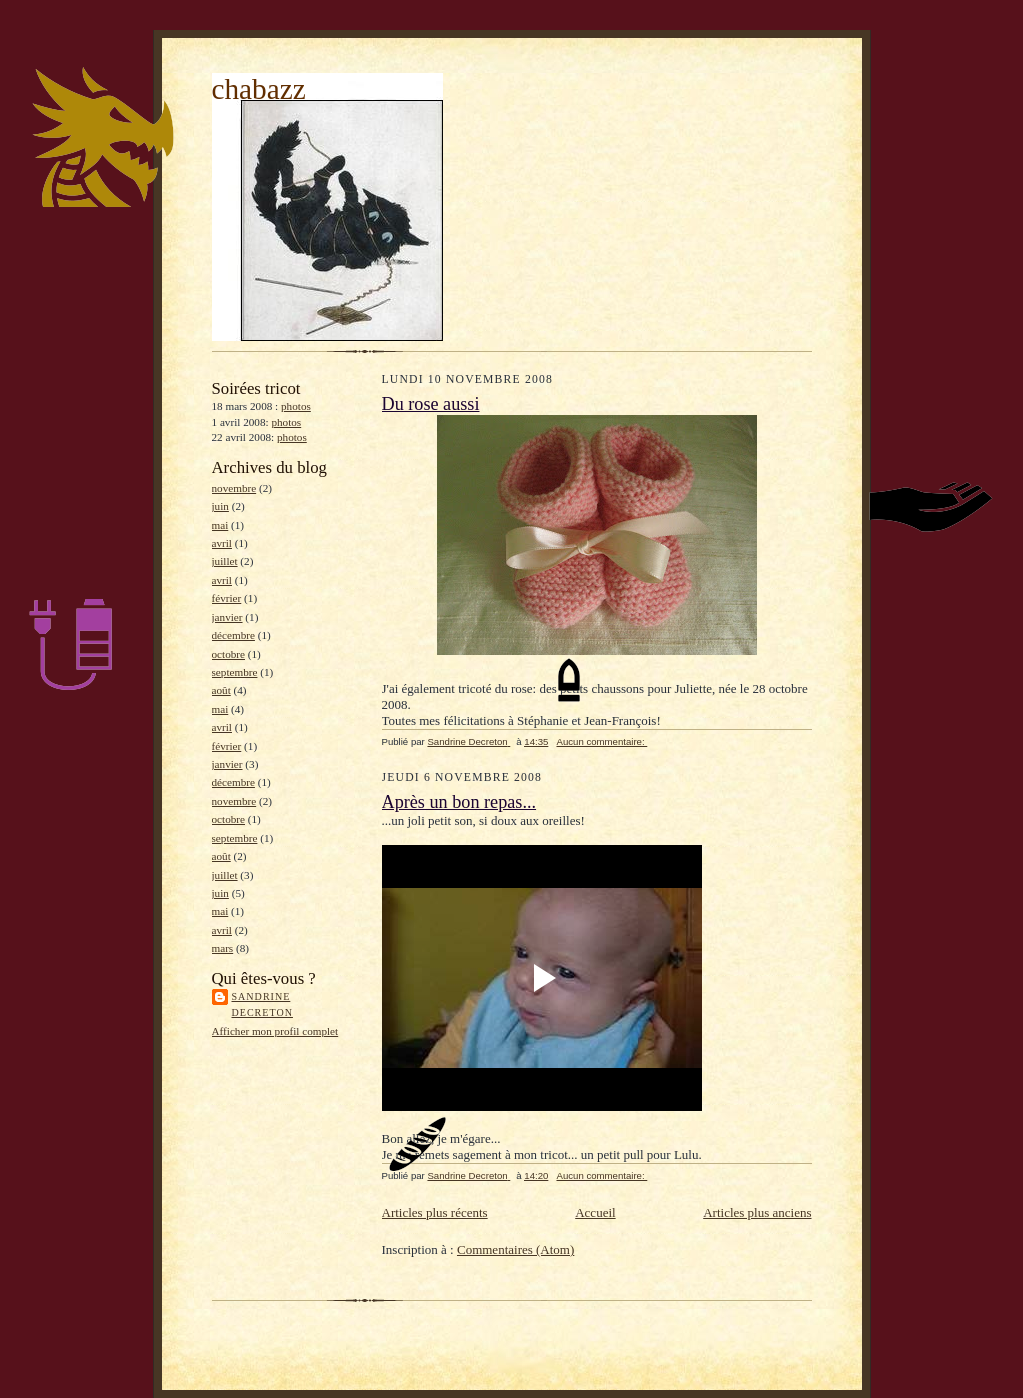 Image resolution: width=1023 pixels, height=1398 pixels. I want to click on access dragon or monster-related content, so click(103, 137).